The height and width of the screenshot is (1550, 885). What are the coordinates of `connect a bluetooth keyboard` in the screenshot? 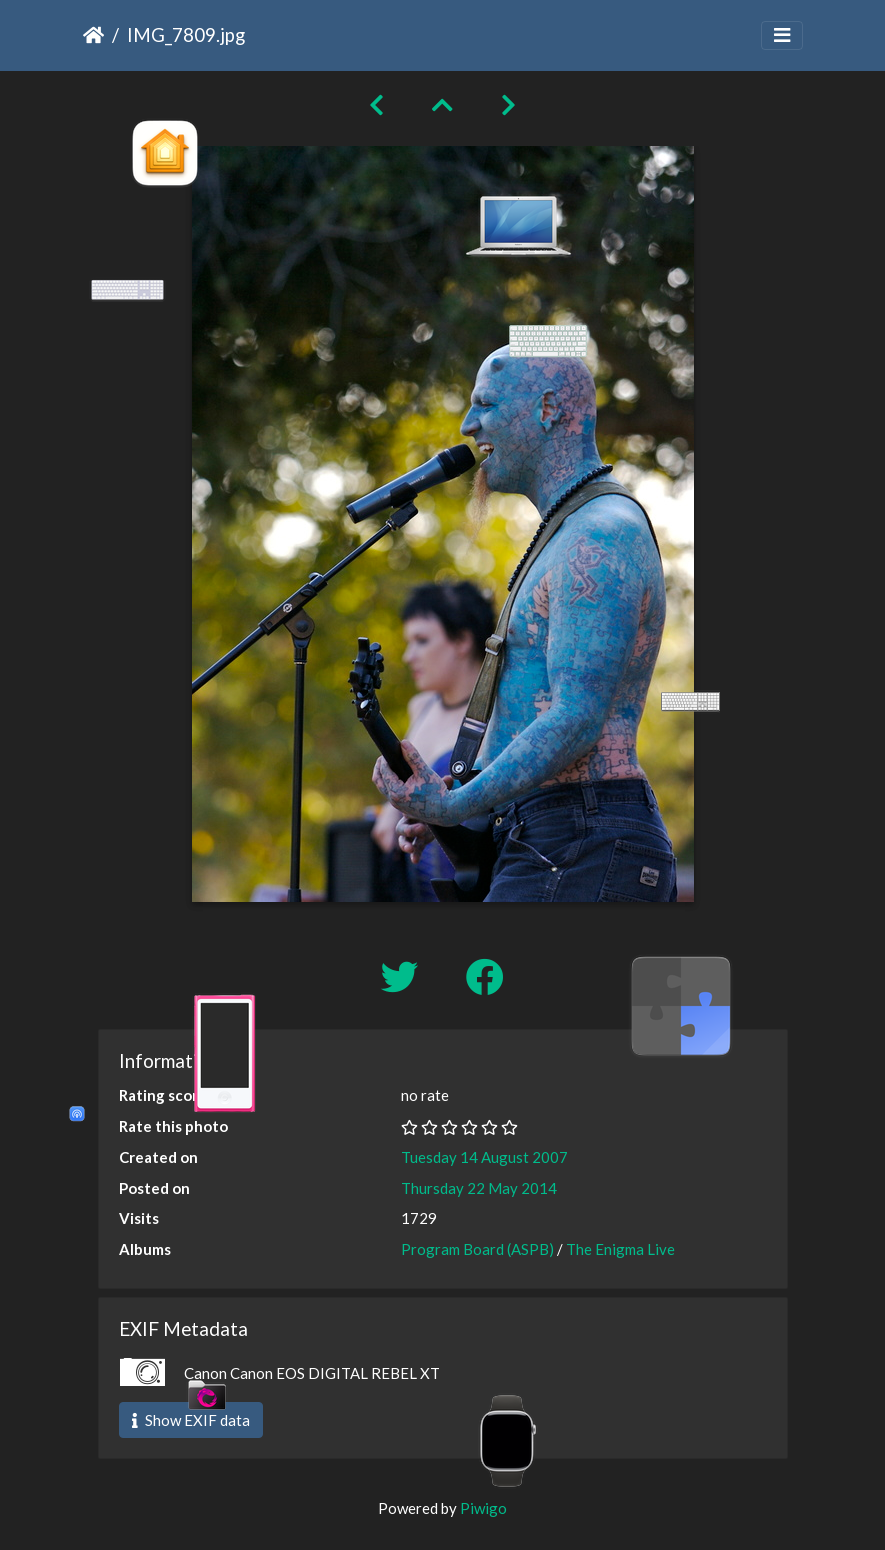 It's located at (127, 289).